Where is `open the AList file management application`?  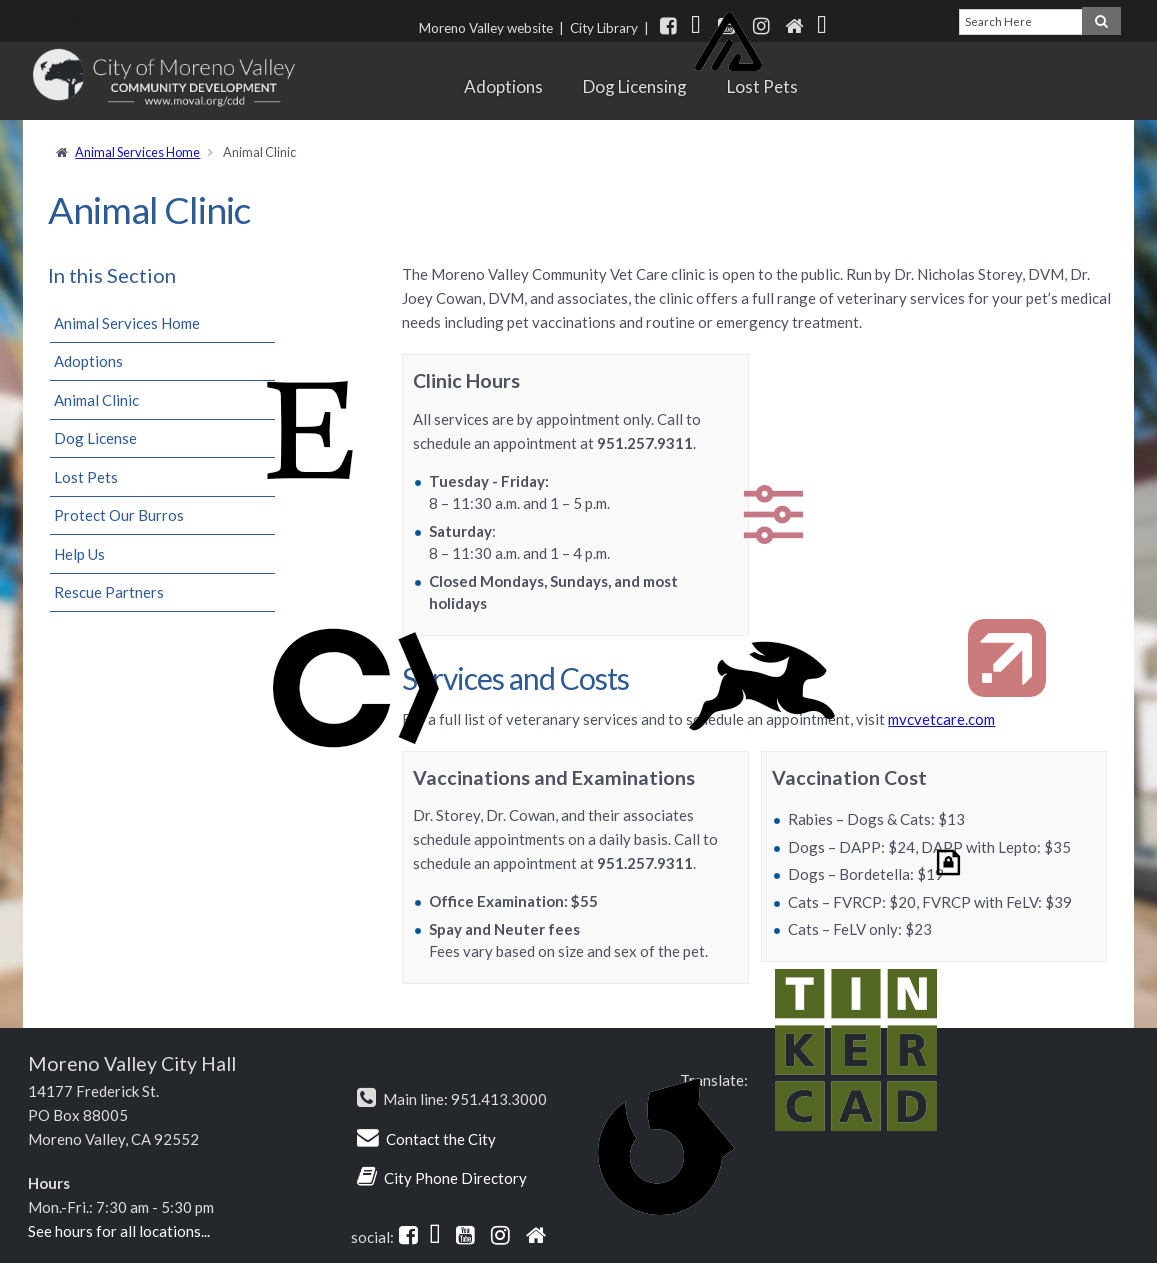 open the AList file management application is located at coordinates (728, 41).